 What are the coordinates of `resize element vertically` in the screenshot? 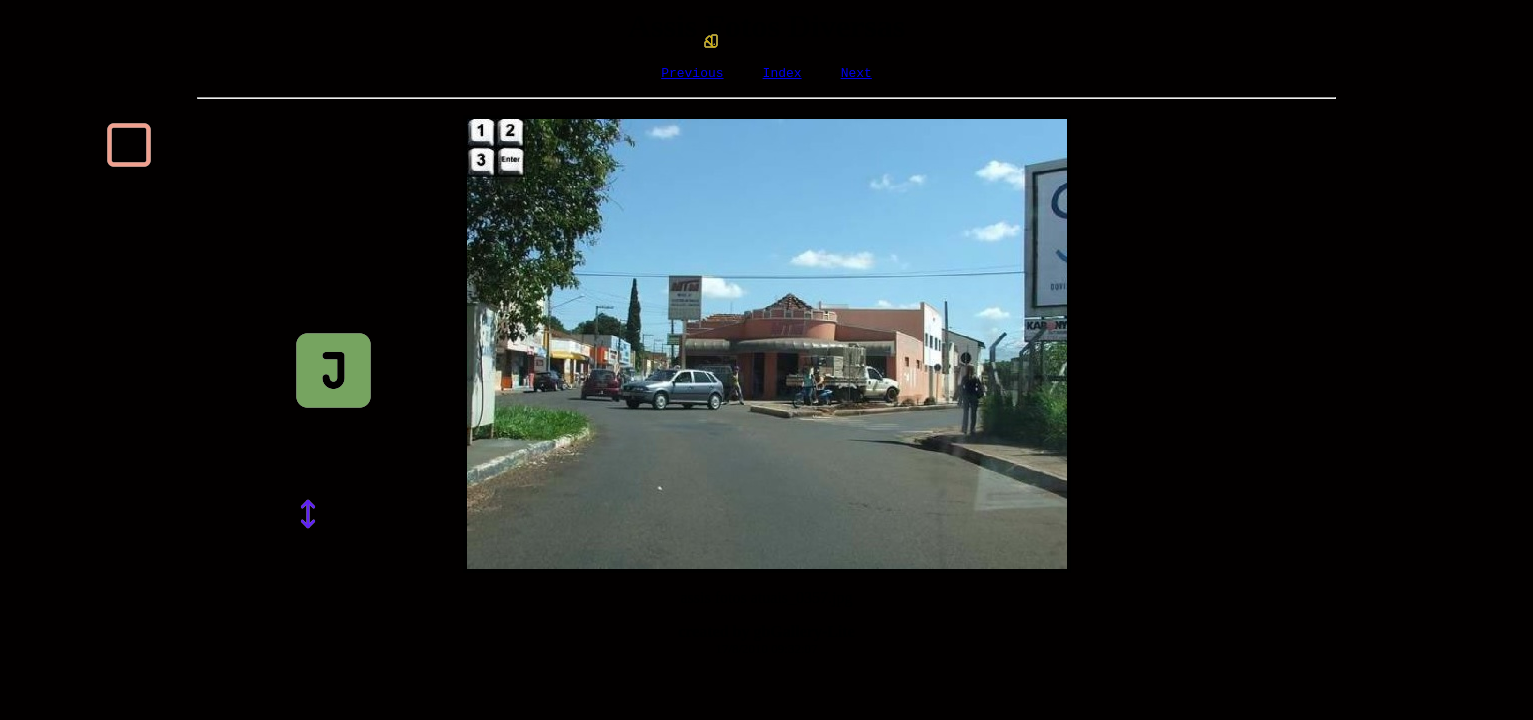 It's located at (308, 514).